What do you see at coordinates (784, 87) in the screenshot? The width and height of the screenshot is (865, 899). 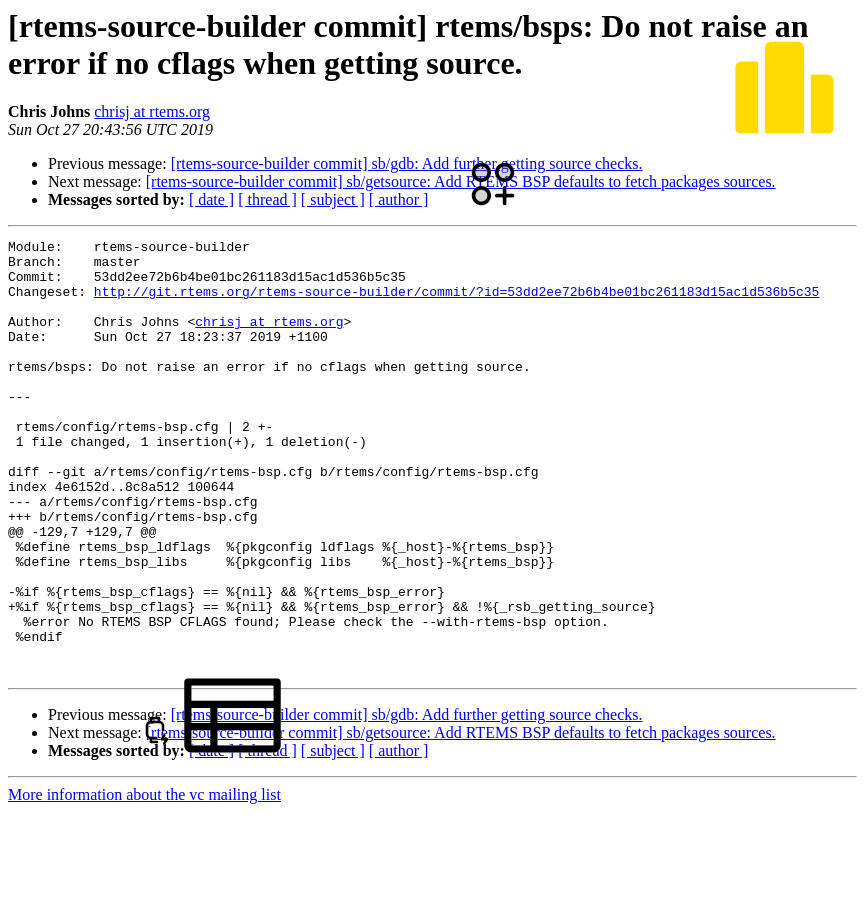 I see `view leaderboard or rankings` at bounding box center [784, 87].